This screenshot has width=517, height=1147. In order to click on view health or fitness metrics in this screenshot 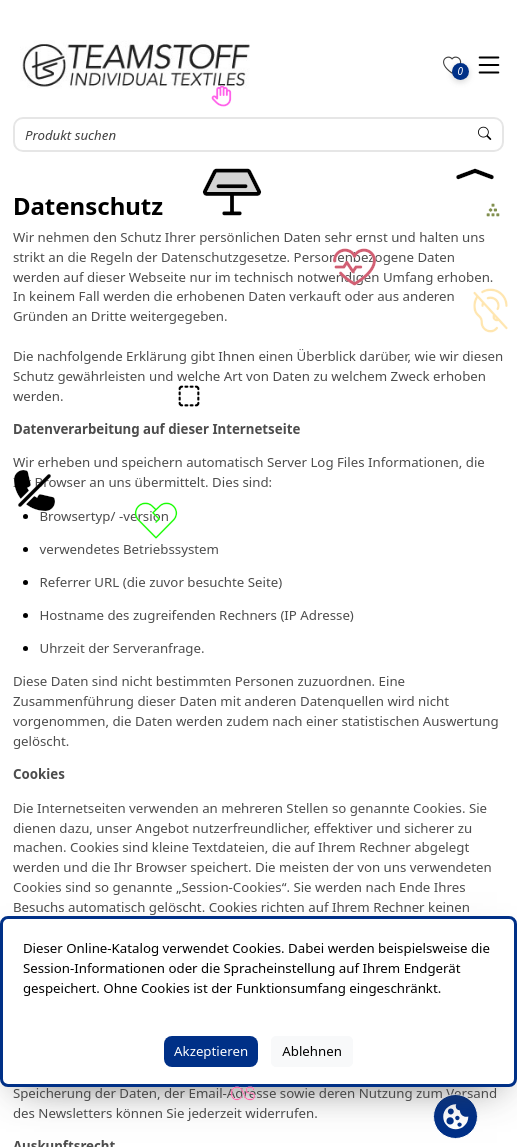, I will do `click(354, 265)`.